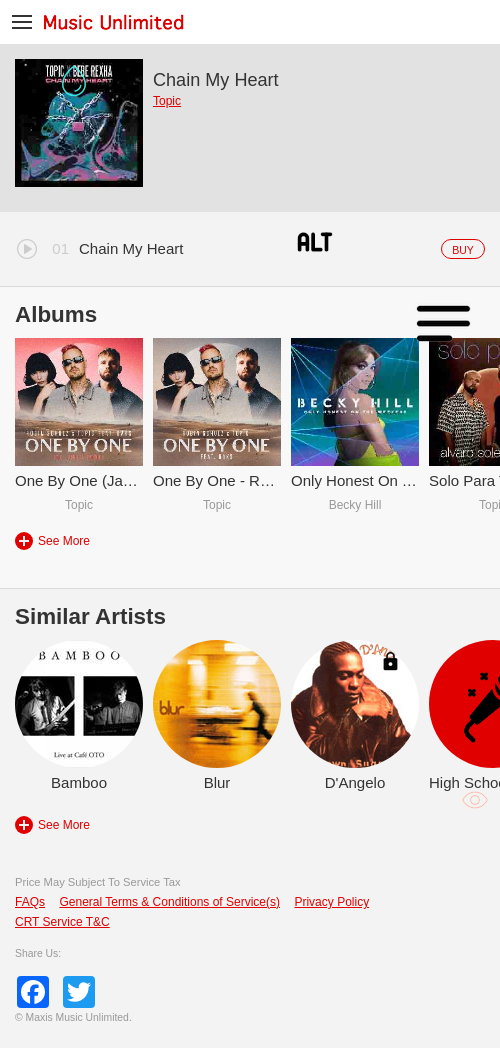  I want to click on adjust water or hydration settings, so click(74, 82).